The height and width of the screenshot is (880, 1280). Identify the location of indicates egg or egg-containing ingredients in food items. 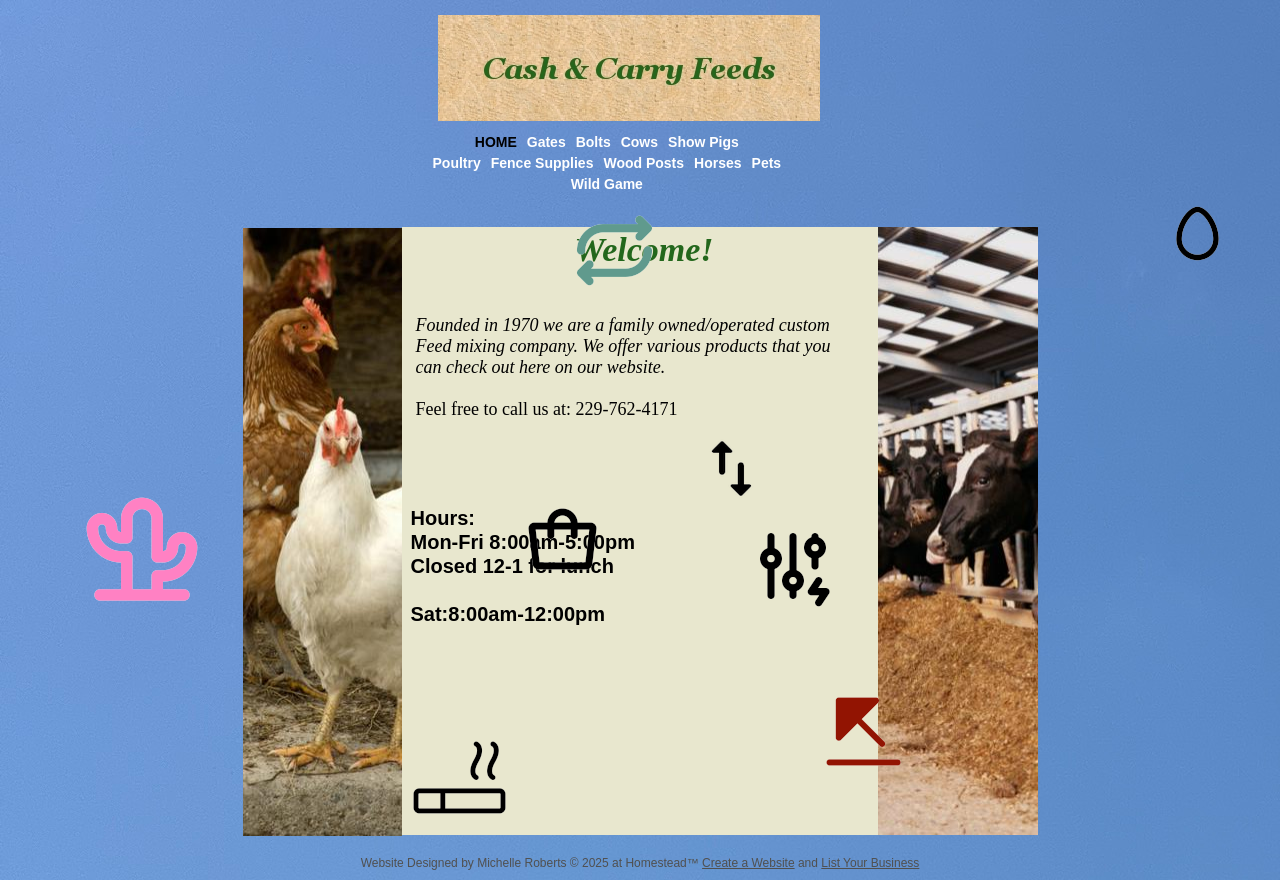
(1197, 233).